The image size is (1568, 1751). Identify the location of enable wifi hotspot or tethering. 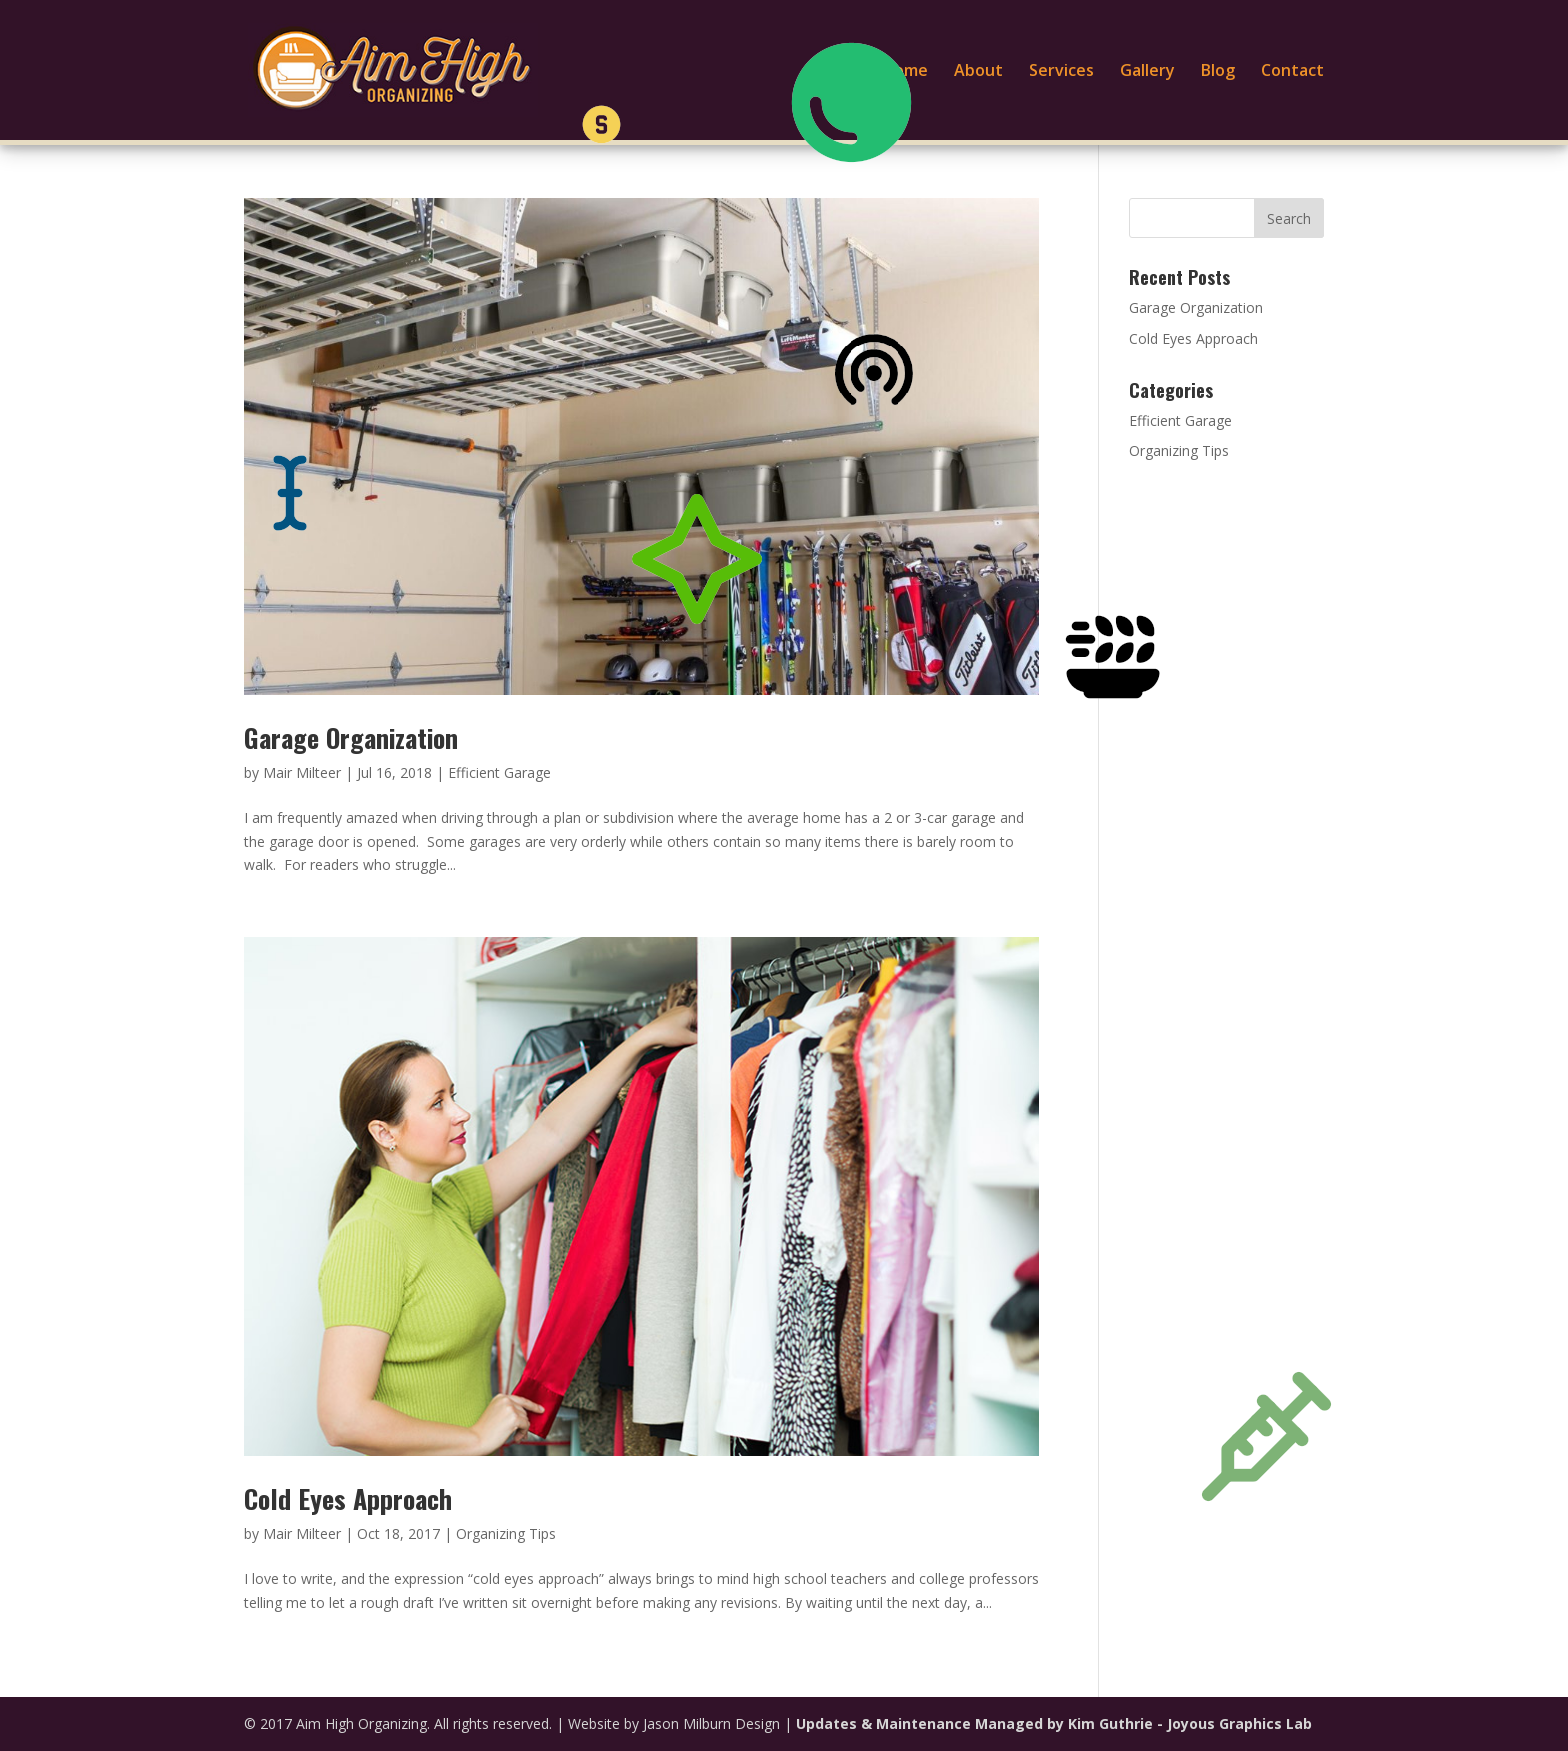
(874, 369).